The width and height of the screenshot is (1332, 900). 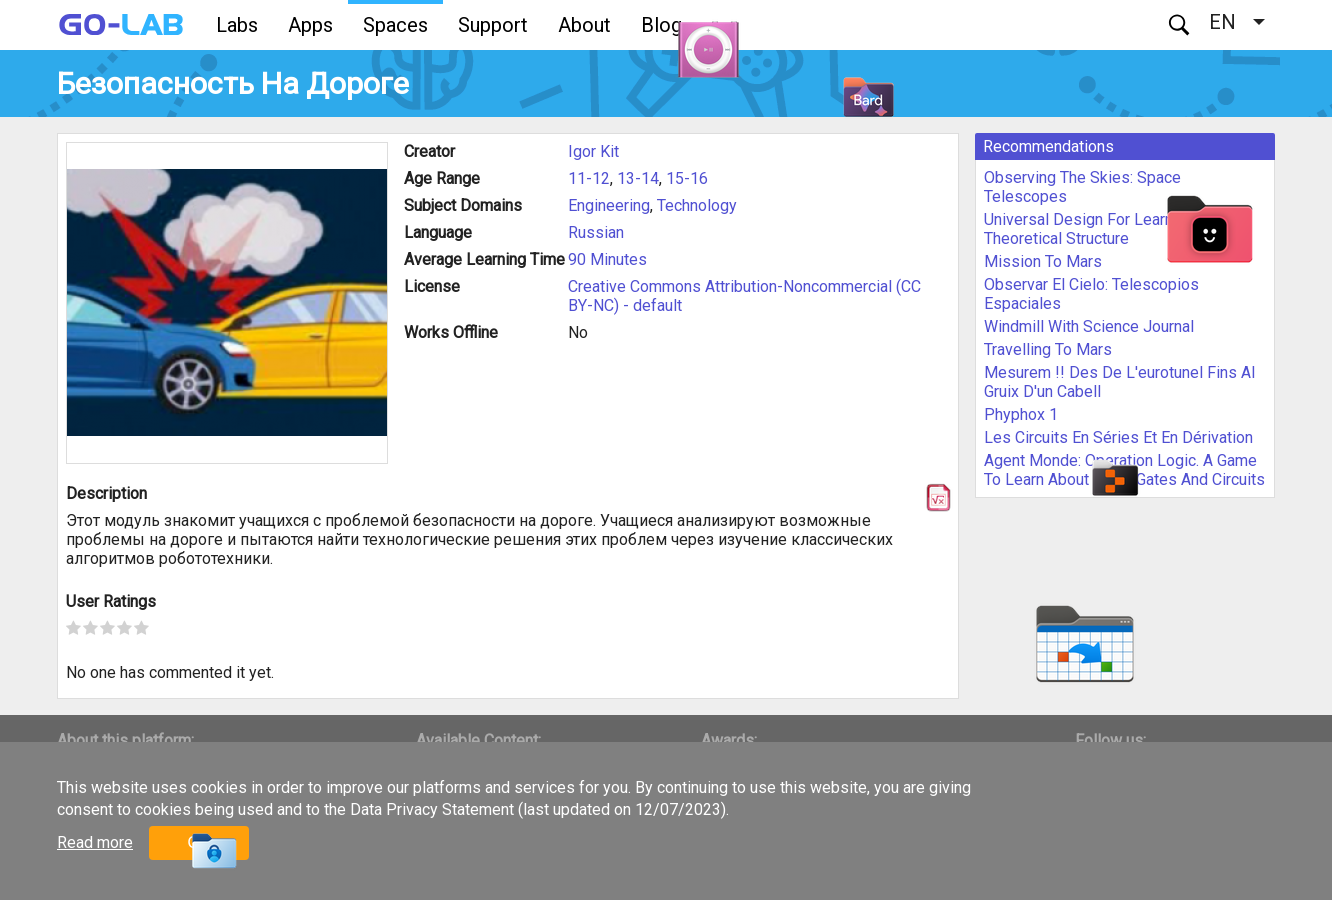 I want to click on open replit project folder, so click(x=1115, y=479).